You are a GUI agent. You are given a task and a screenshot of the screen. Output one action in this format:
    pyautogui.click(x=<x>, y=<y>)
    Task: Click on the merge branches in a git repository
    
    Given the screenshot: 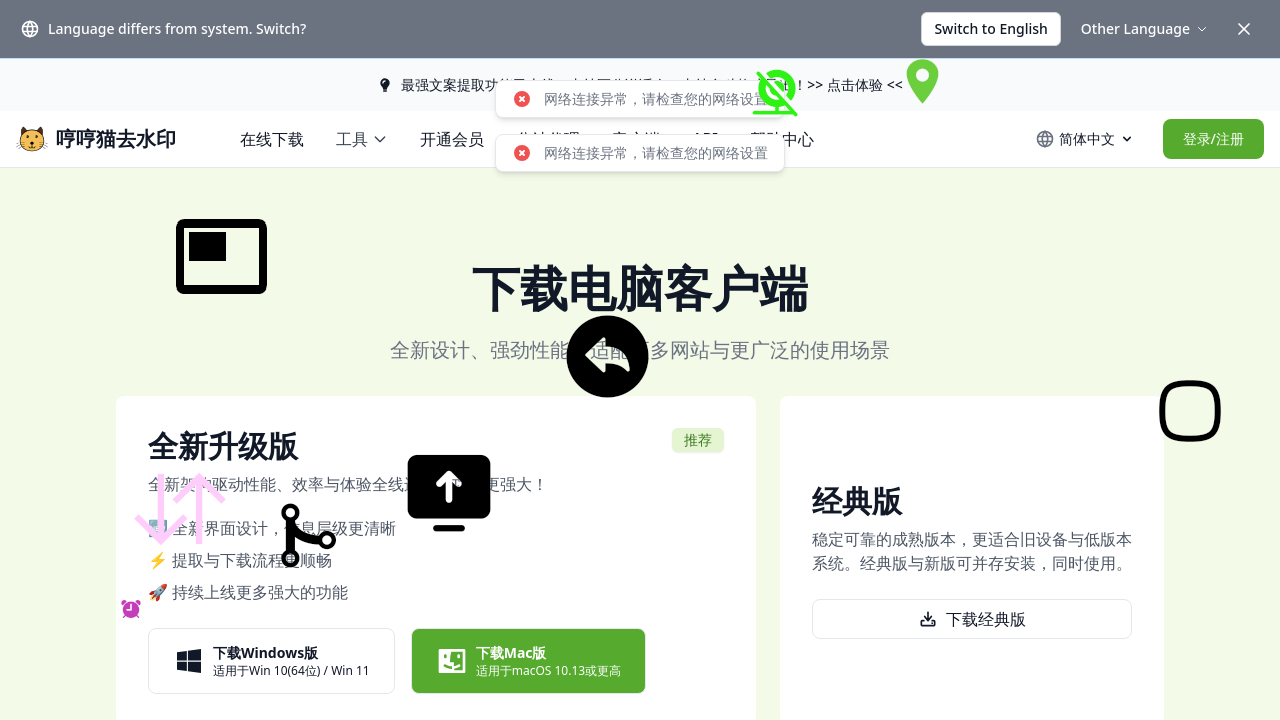 What is the action you would take?
    pyautogui.click(x=308, y=535)
    